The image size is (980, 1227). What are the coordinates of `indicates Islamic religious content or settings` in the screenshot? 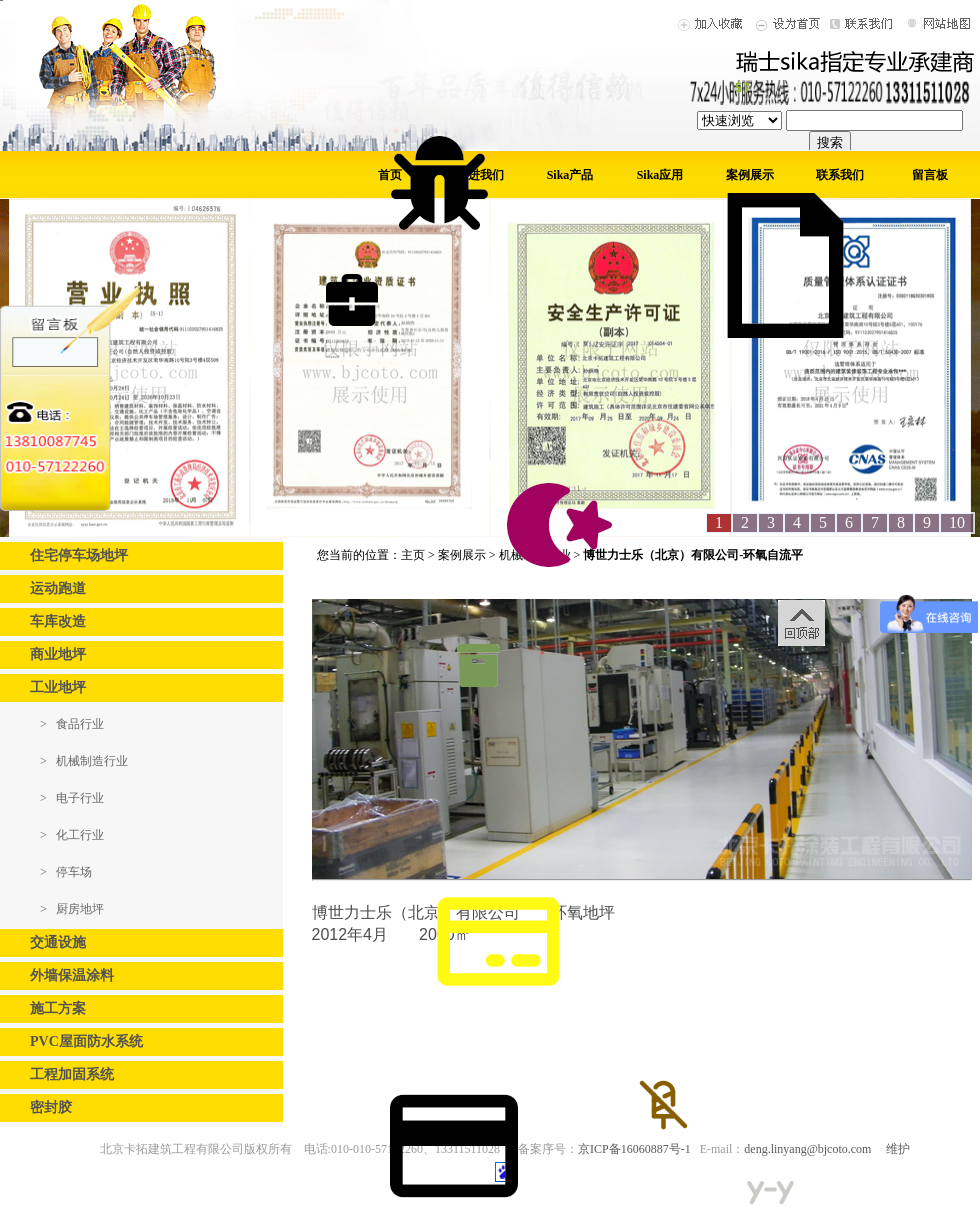 It's located at (556, 525).